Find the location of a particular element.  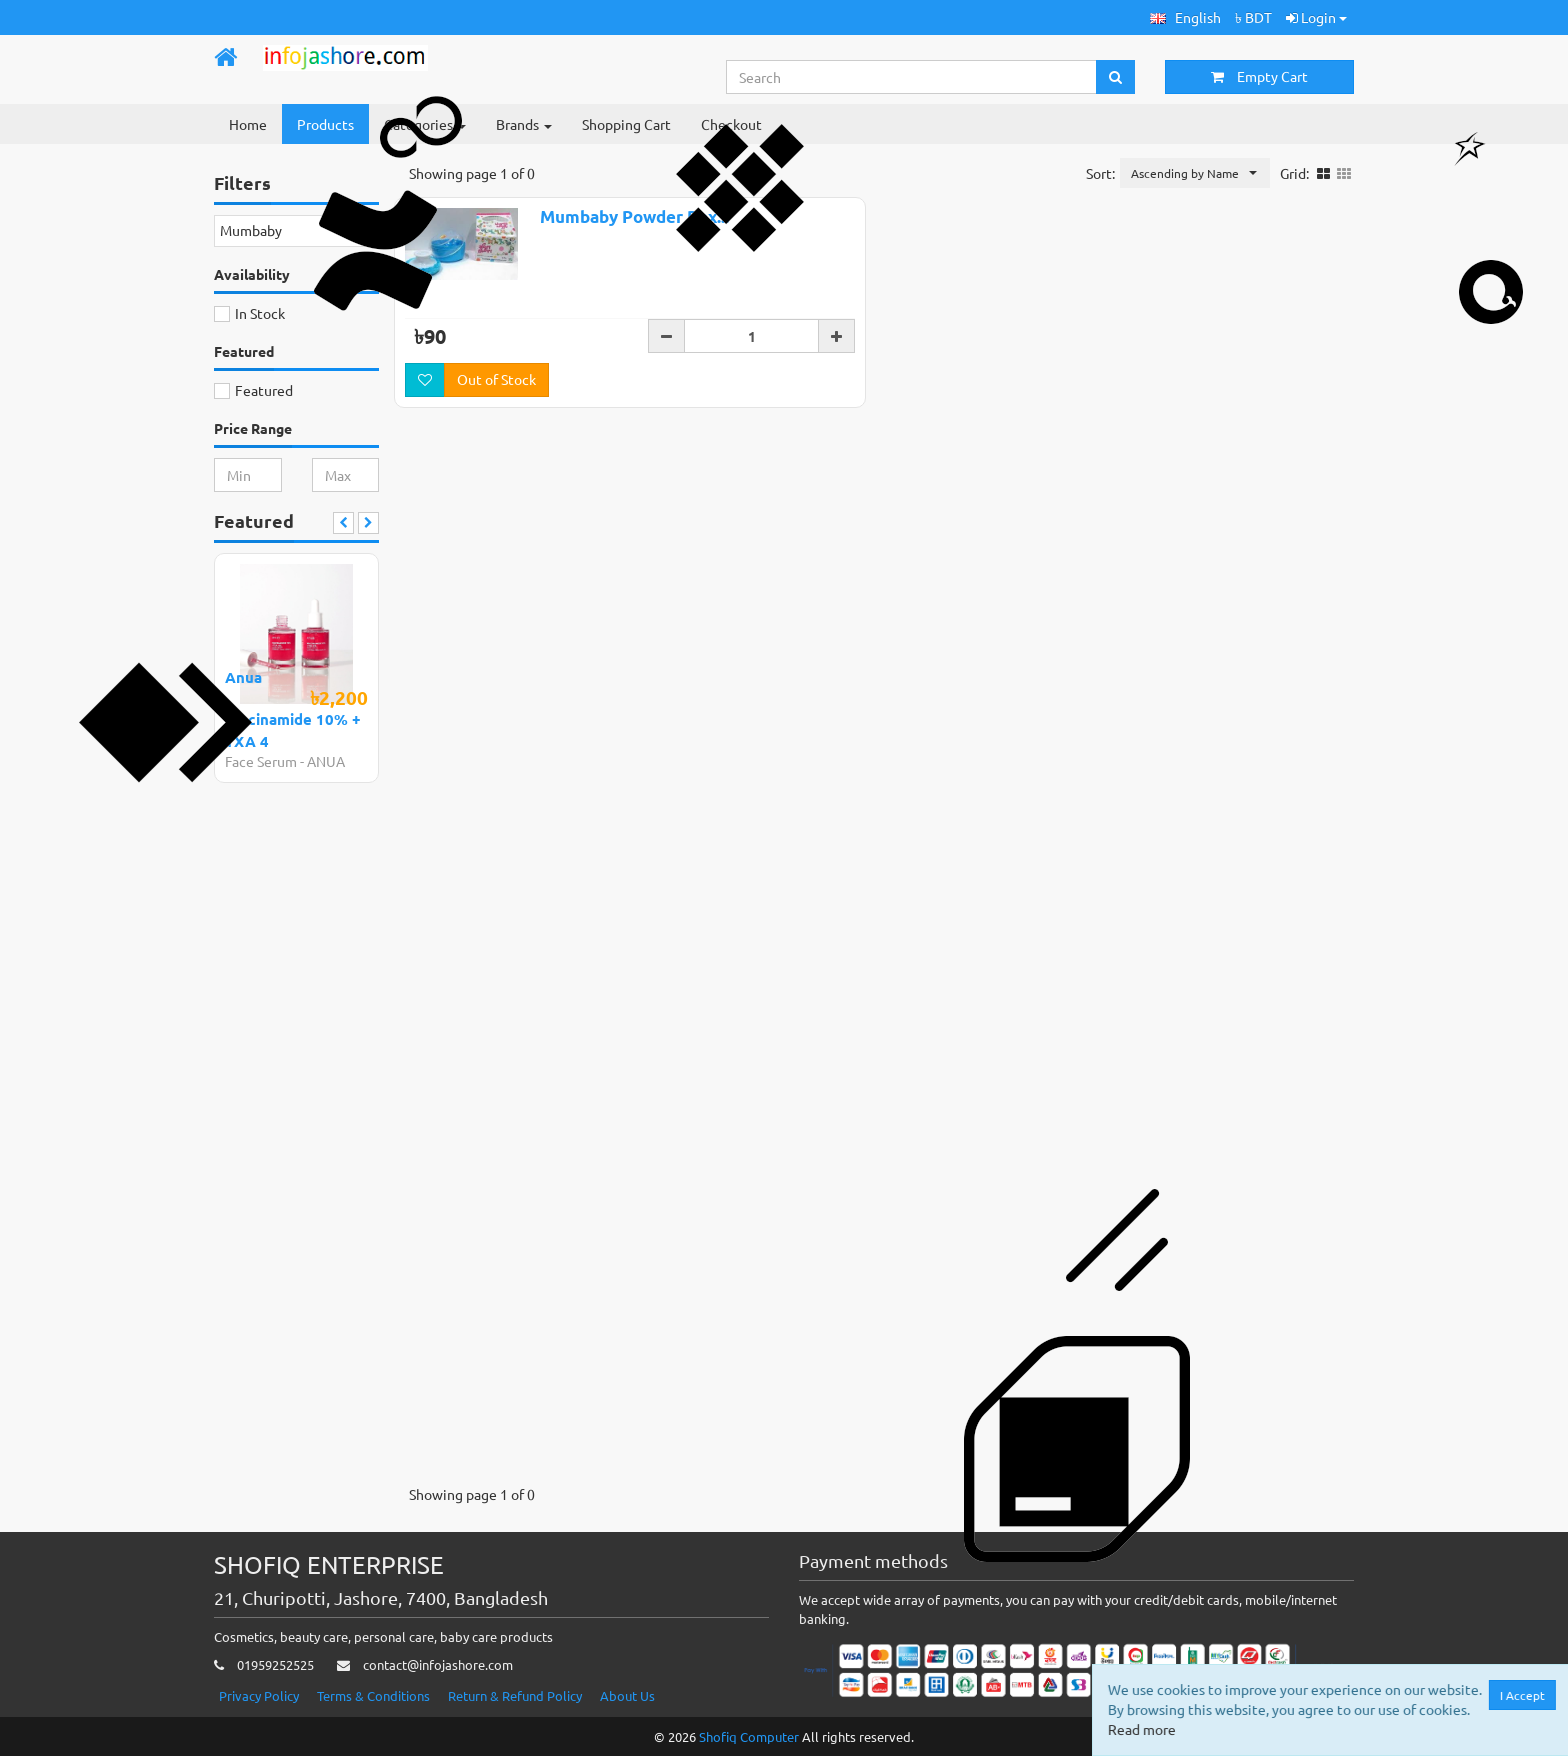

open Confluence workspace is located at coordinates (375, 250).